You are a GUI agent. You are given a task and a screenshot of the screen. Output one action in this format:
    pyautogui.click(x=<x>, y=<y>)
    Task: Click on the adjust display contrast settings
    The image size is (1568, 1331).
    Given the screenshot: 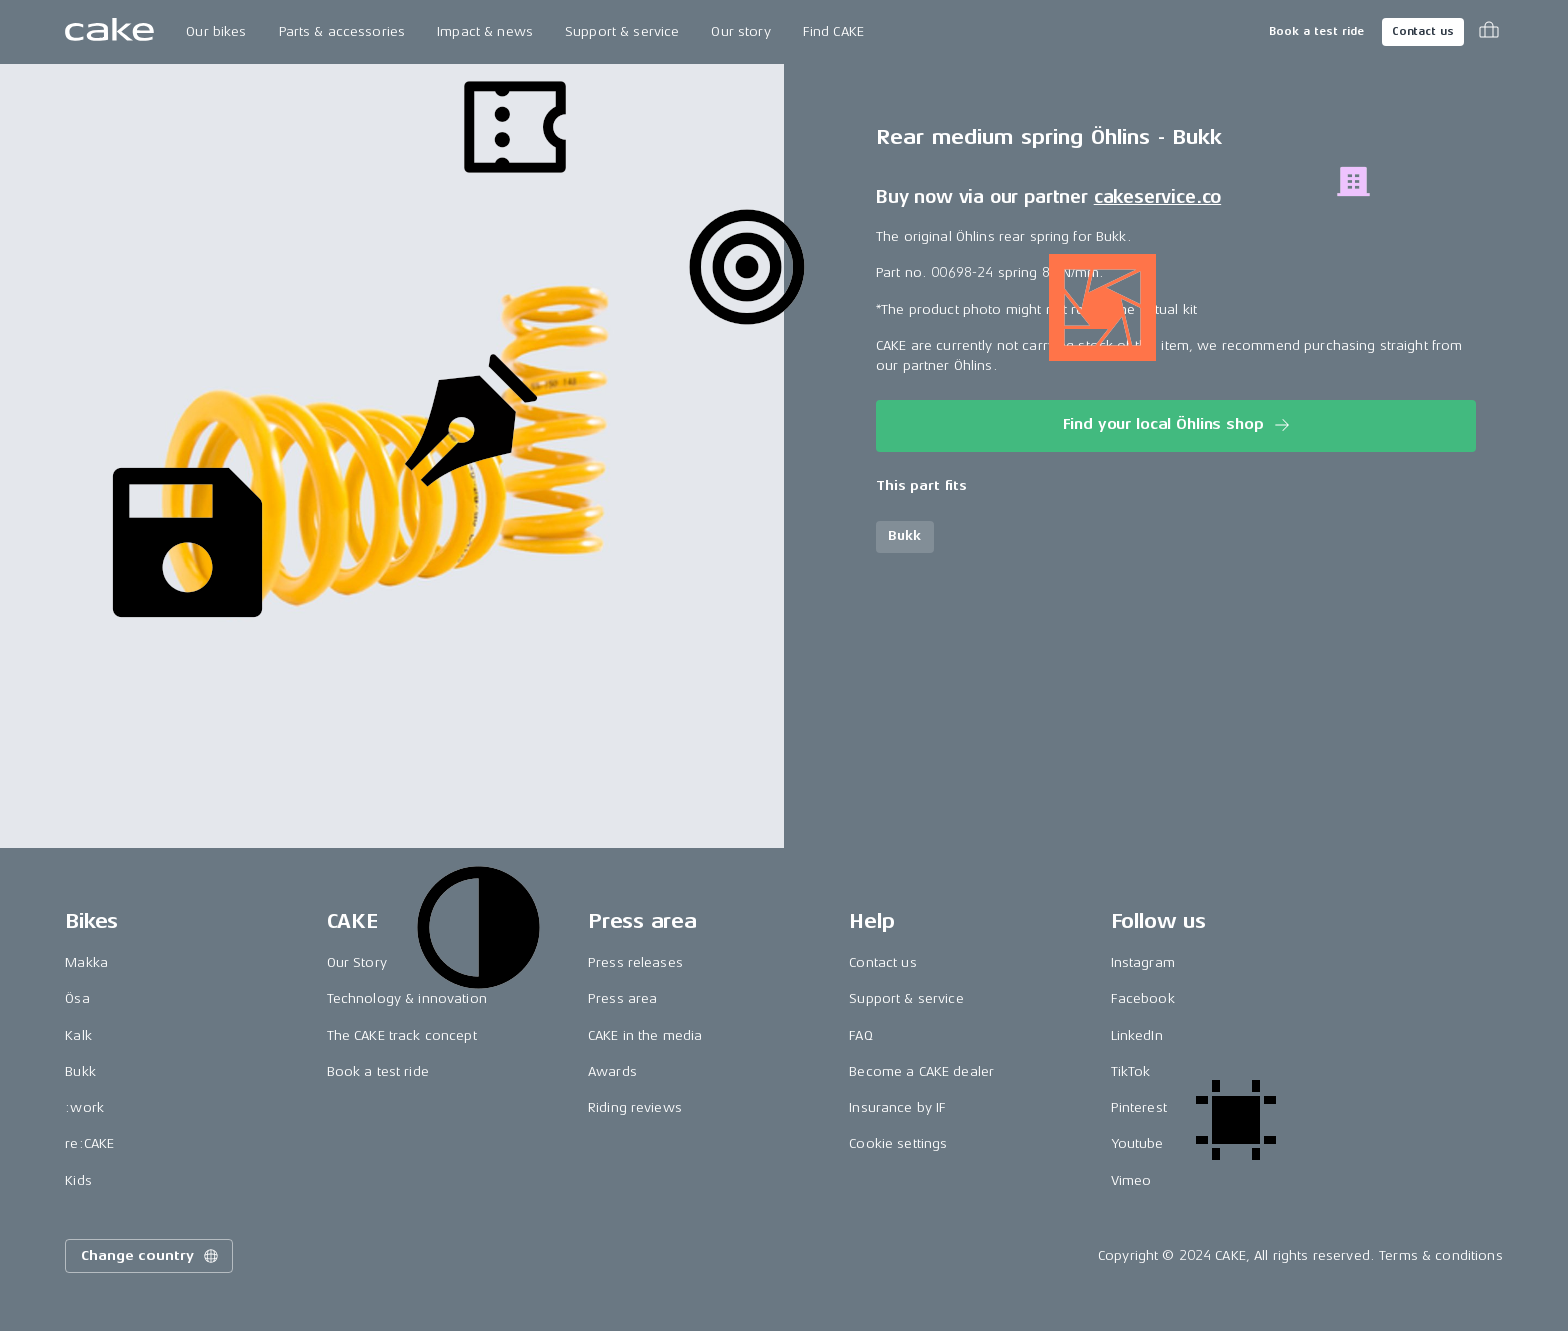 What is the action you would take?
    pyautogui.click(x=478, y=927)
    